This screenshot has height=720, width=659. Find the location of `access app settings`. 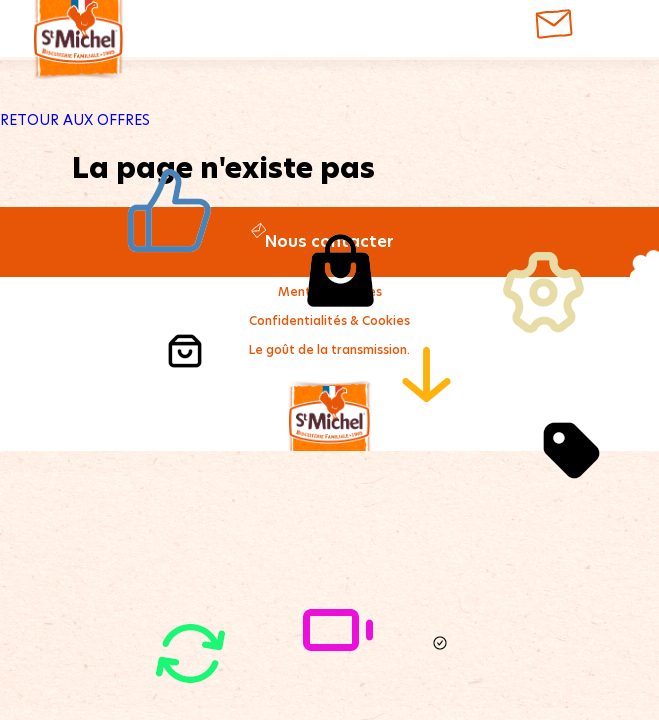

access app settings is located at coordinates (543, 292).